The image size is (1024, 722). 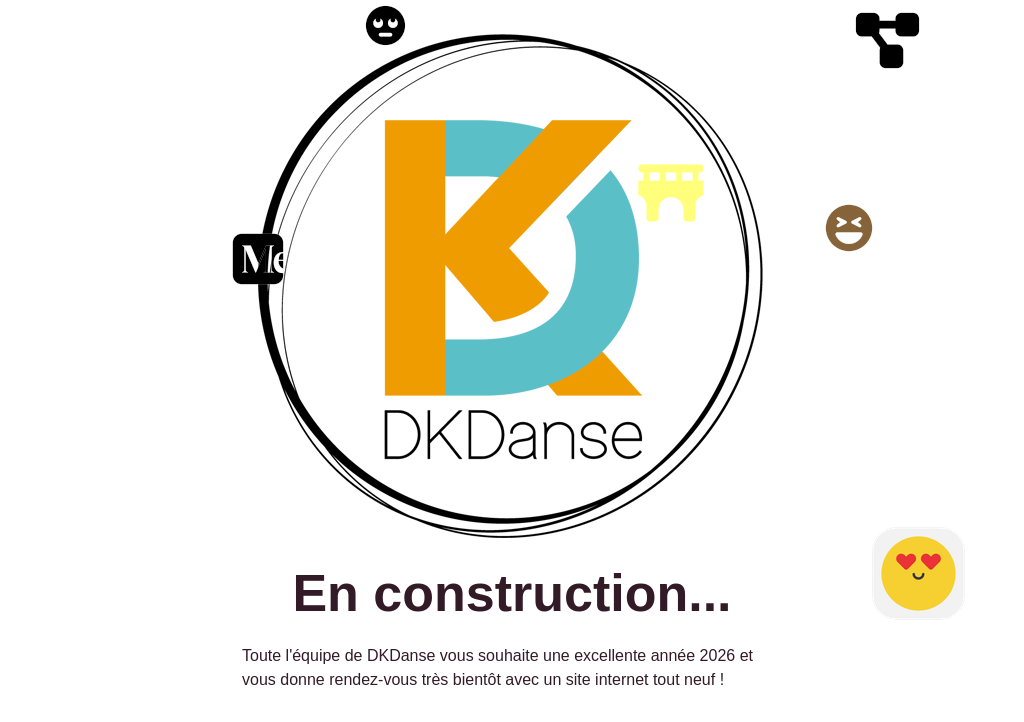 I want to click on react with laughter to a message, so click(x=849, y=228).